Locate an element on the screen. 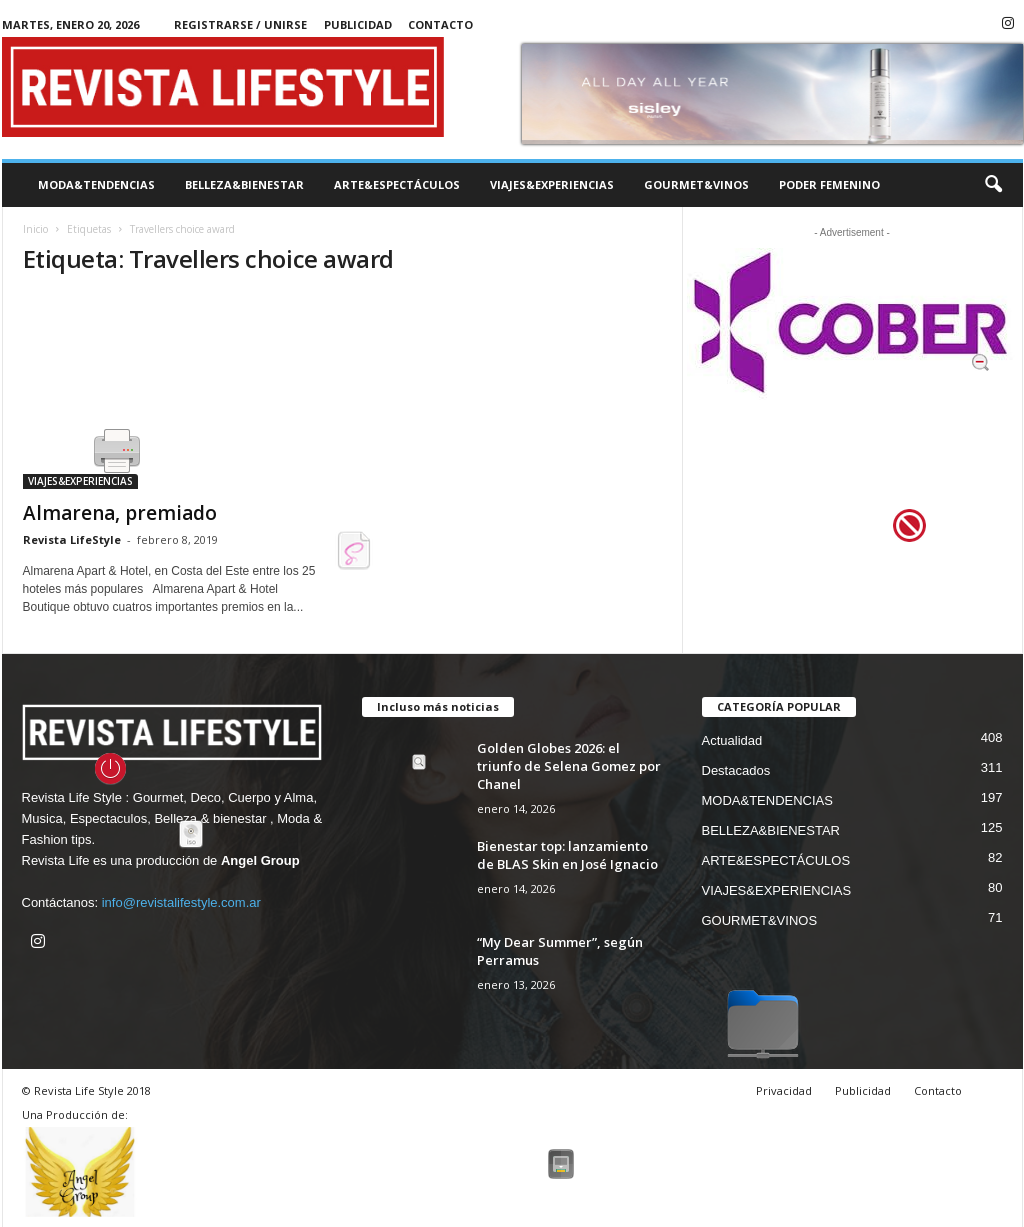 The width and height of the screenshot is (1024, 1227). shut down or power off the system is located at coordinates (111, 769).